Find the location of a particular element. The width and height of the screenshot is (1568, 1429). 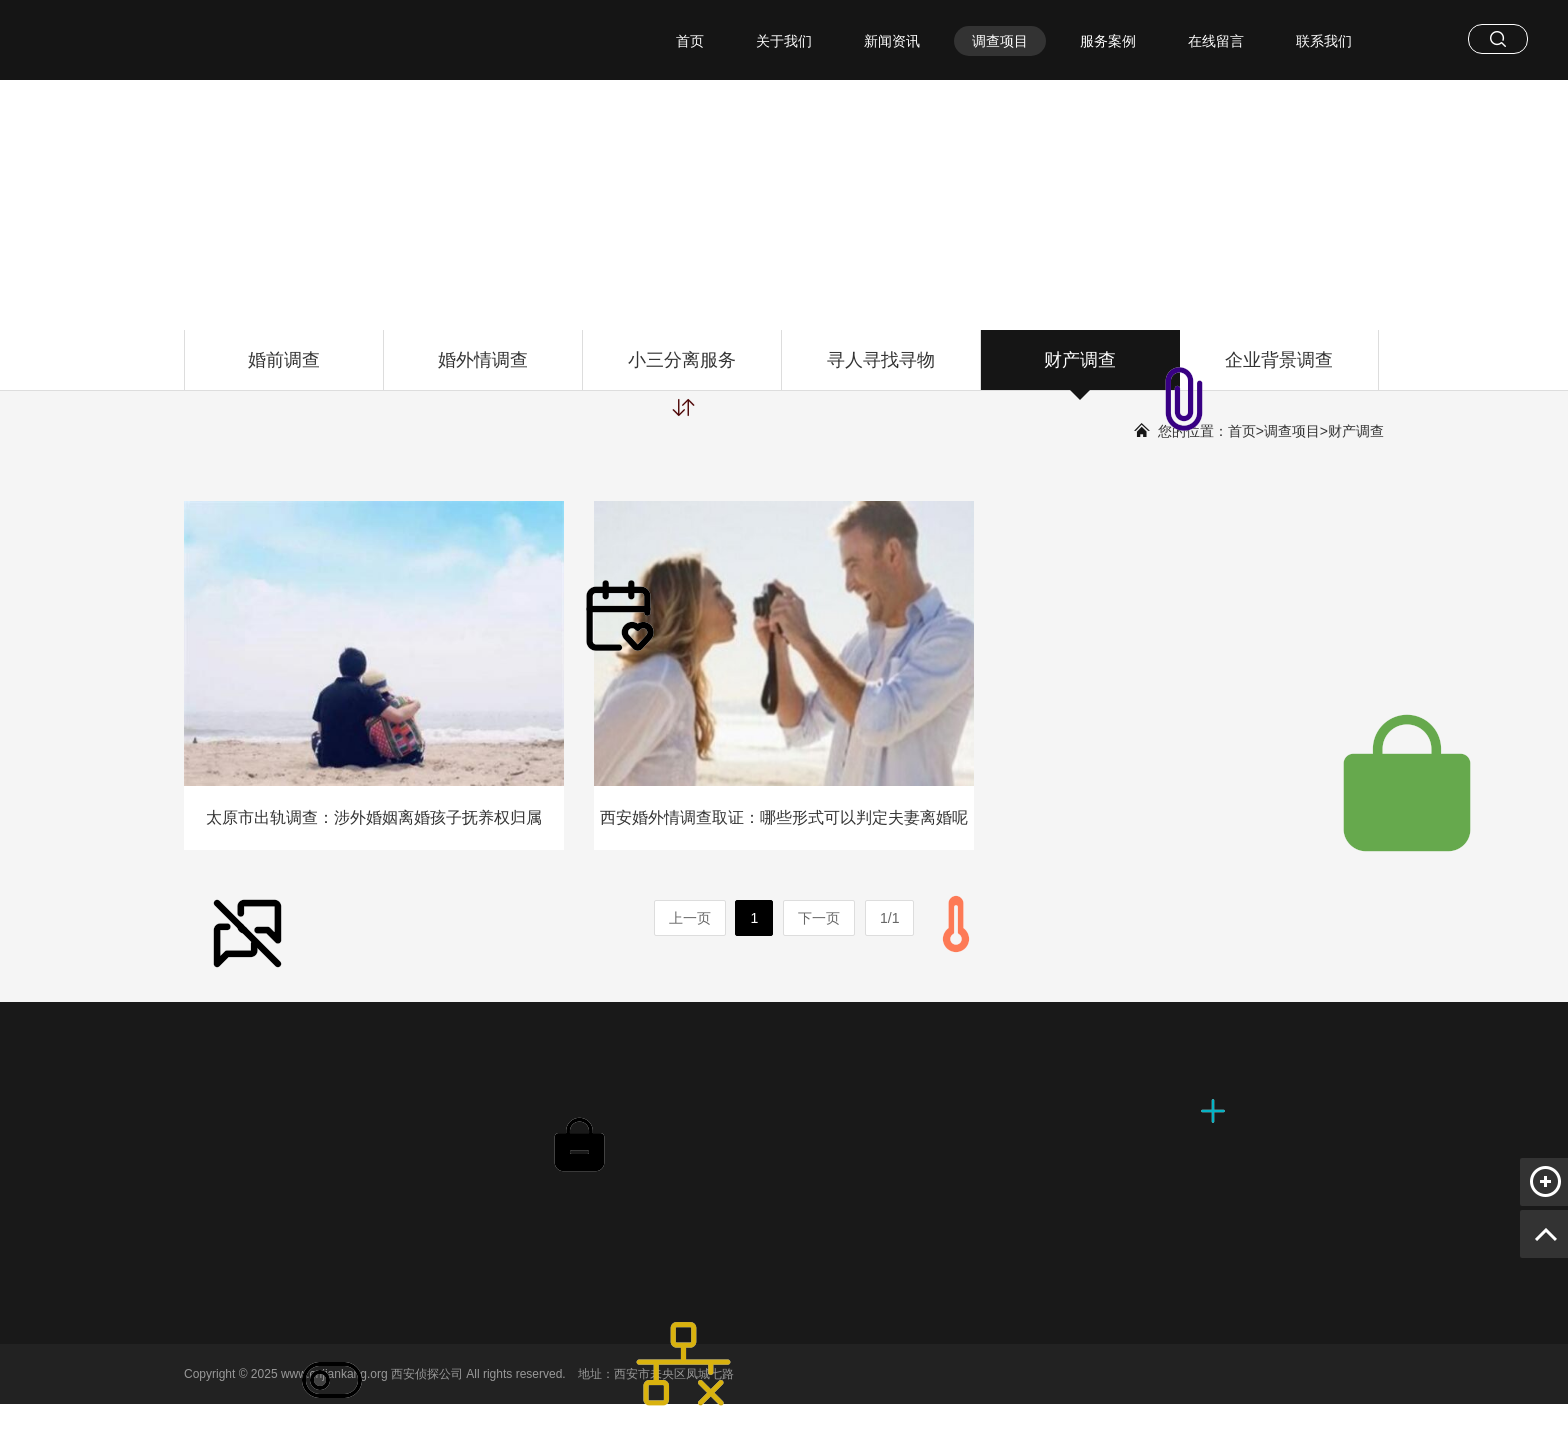

view current temperature is located at coordinates (956, 924).